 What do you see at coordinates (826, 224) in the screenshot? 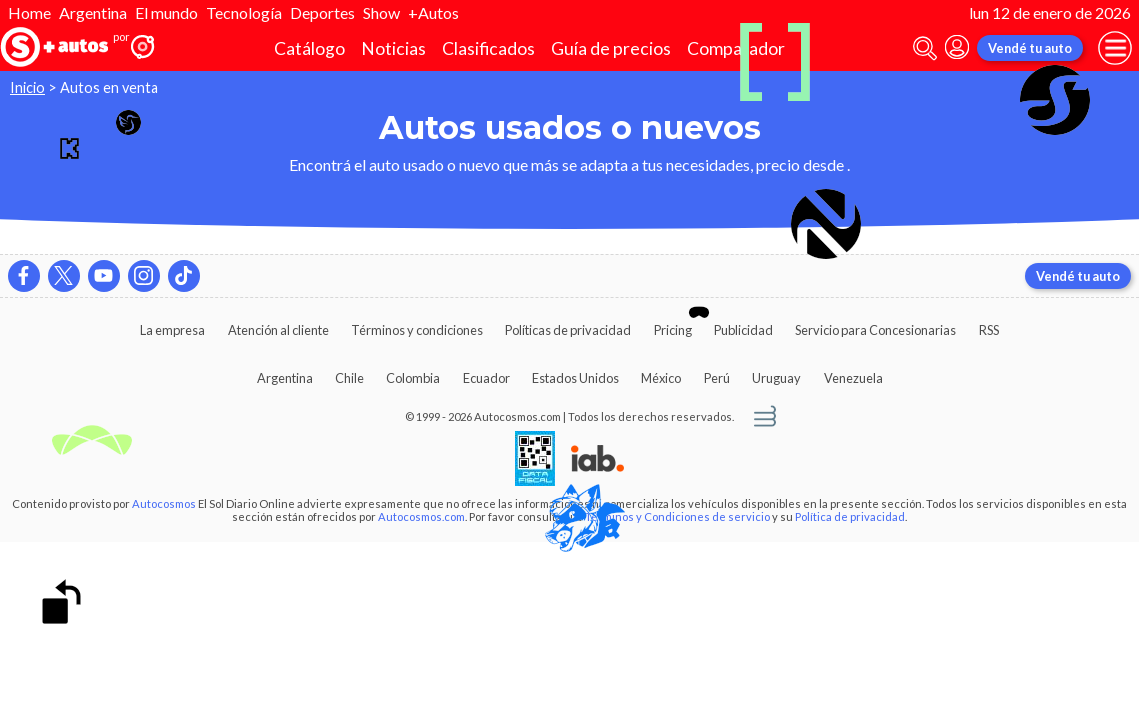
I see `novu notification infrastructure logo` at bounding box center [826, 224].